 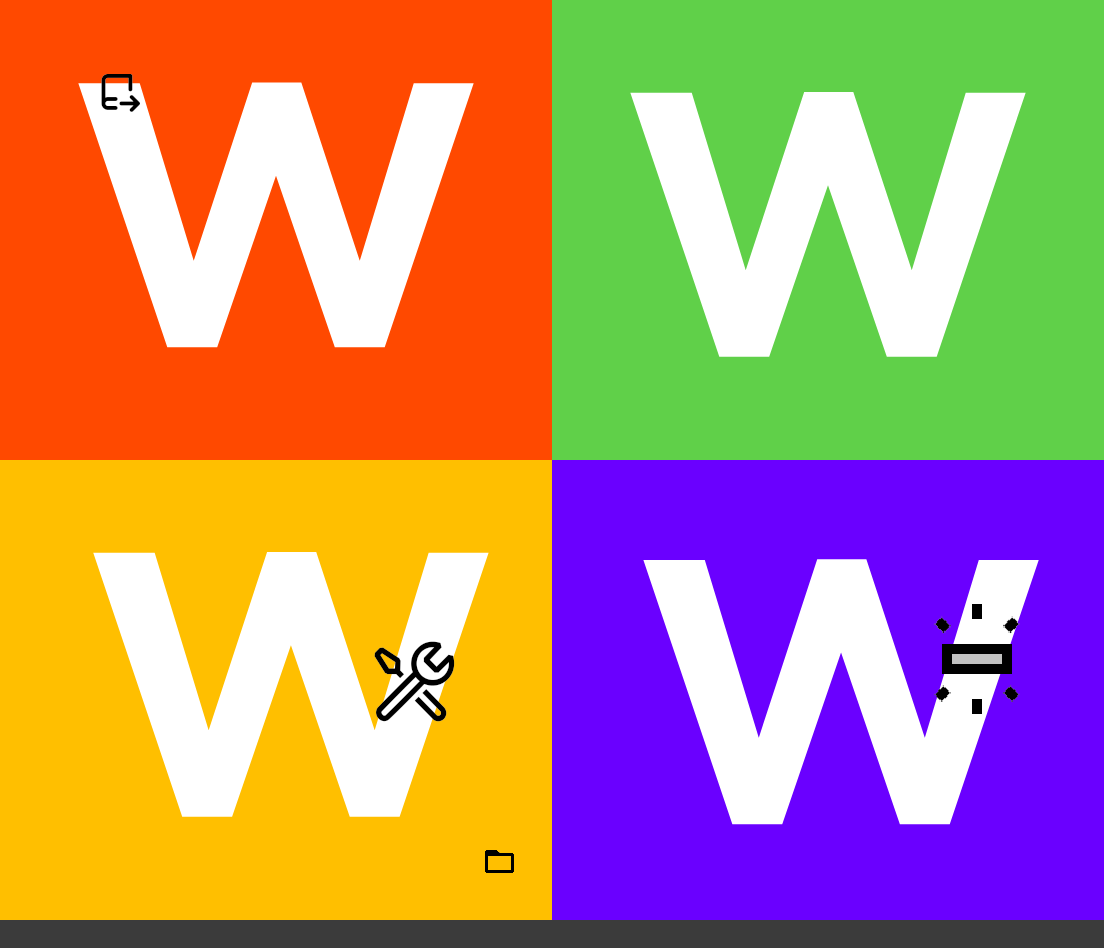 I want to click on pull changes from a remote repository, so click(x=119, y=94).